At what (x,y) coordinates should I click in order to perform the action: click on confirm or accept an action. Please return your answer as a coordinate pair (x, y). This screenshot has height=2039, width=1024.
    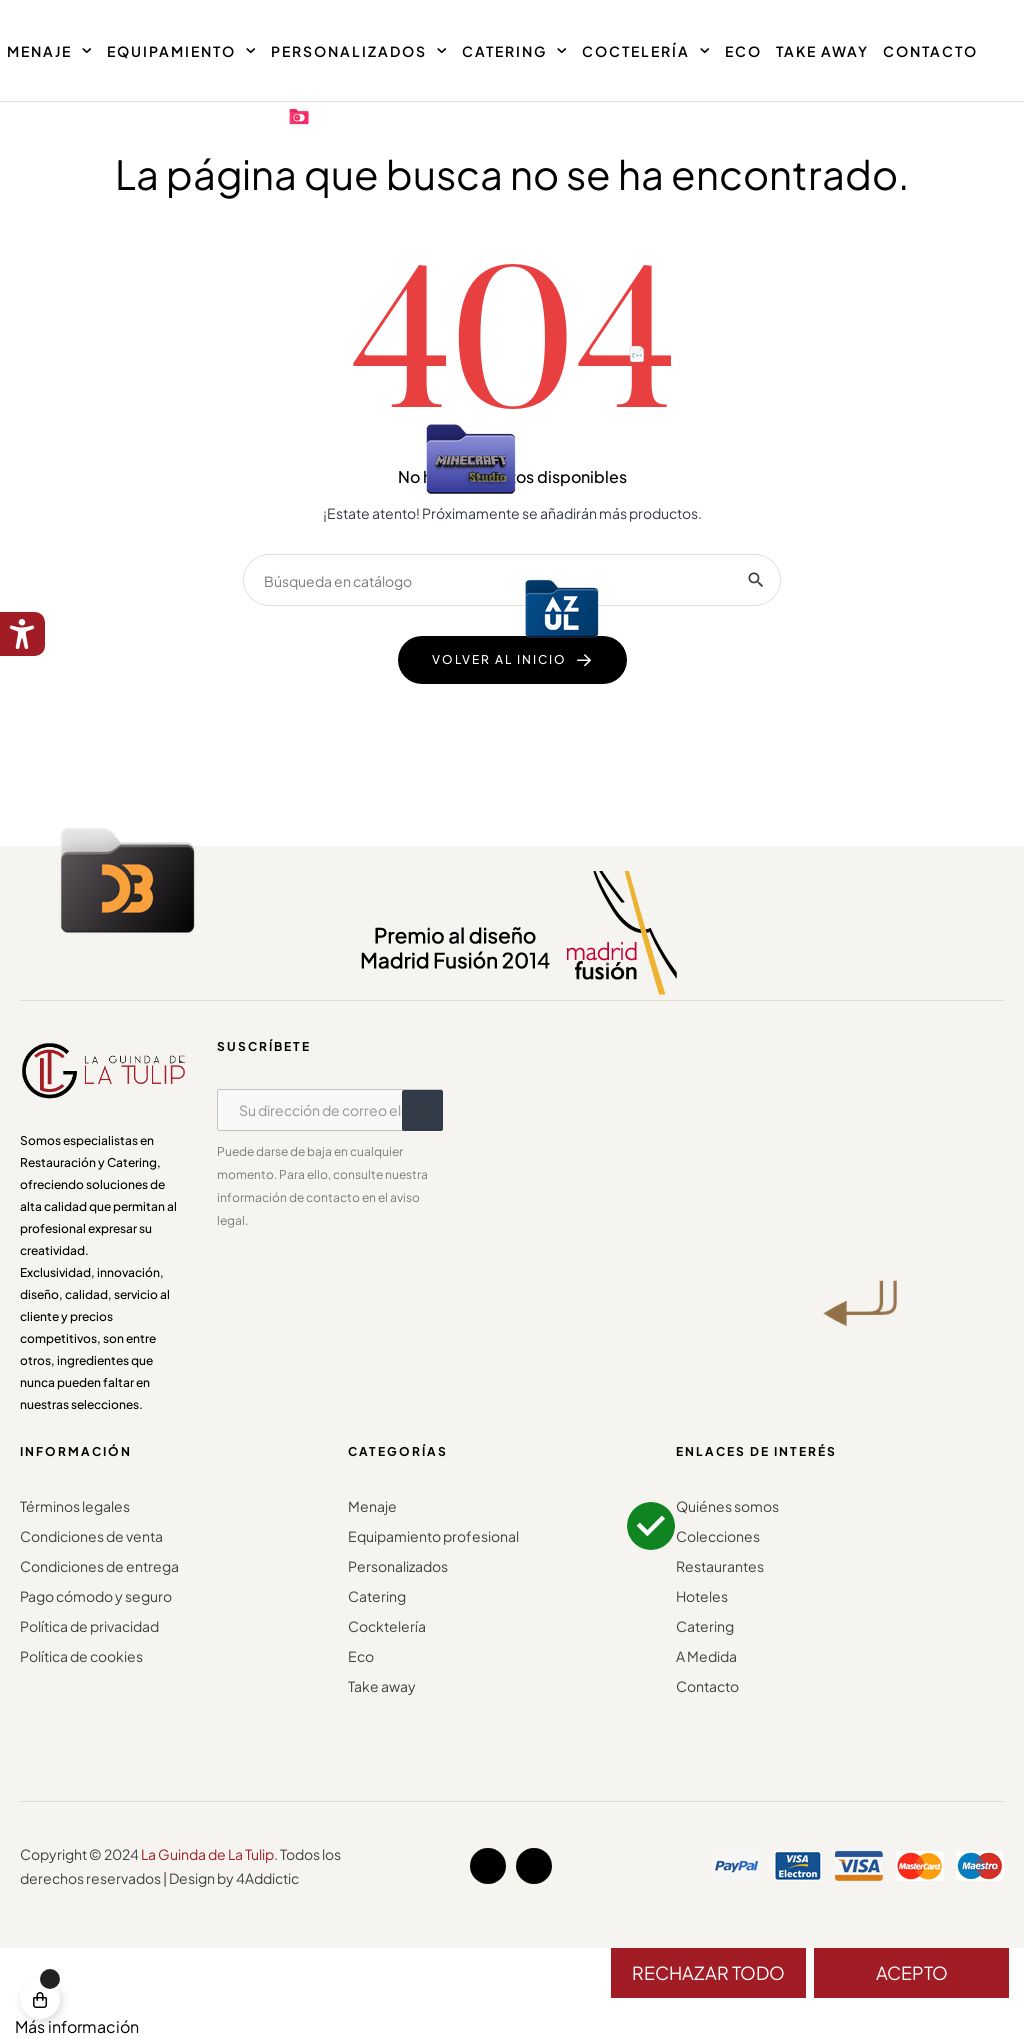
    Looking at the image, I should click on (651, 1526).